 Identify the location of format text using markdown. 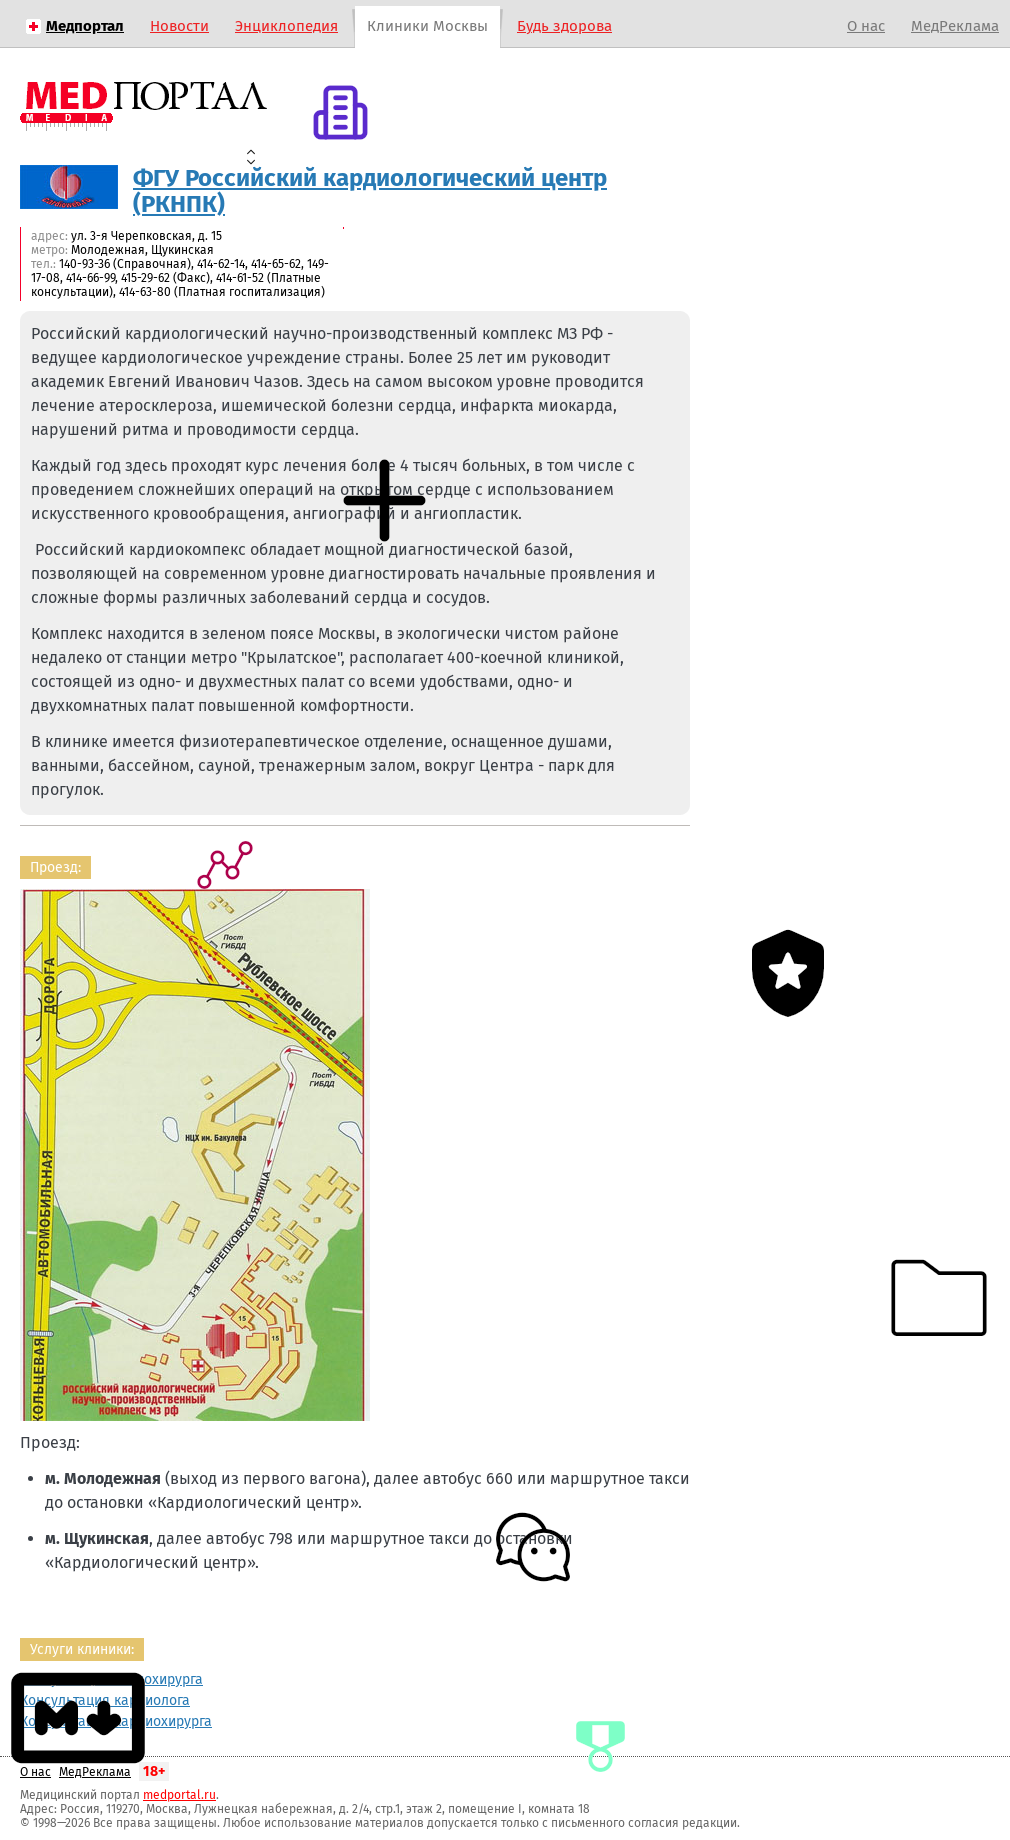
(78, 1718).